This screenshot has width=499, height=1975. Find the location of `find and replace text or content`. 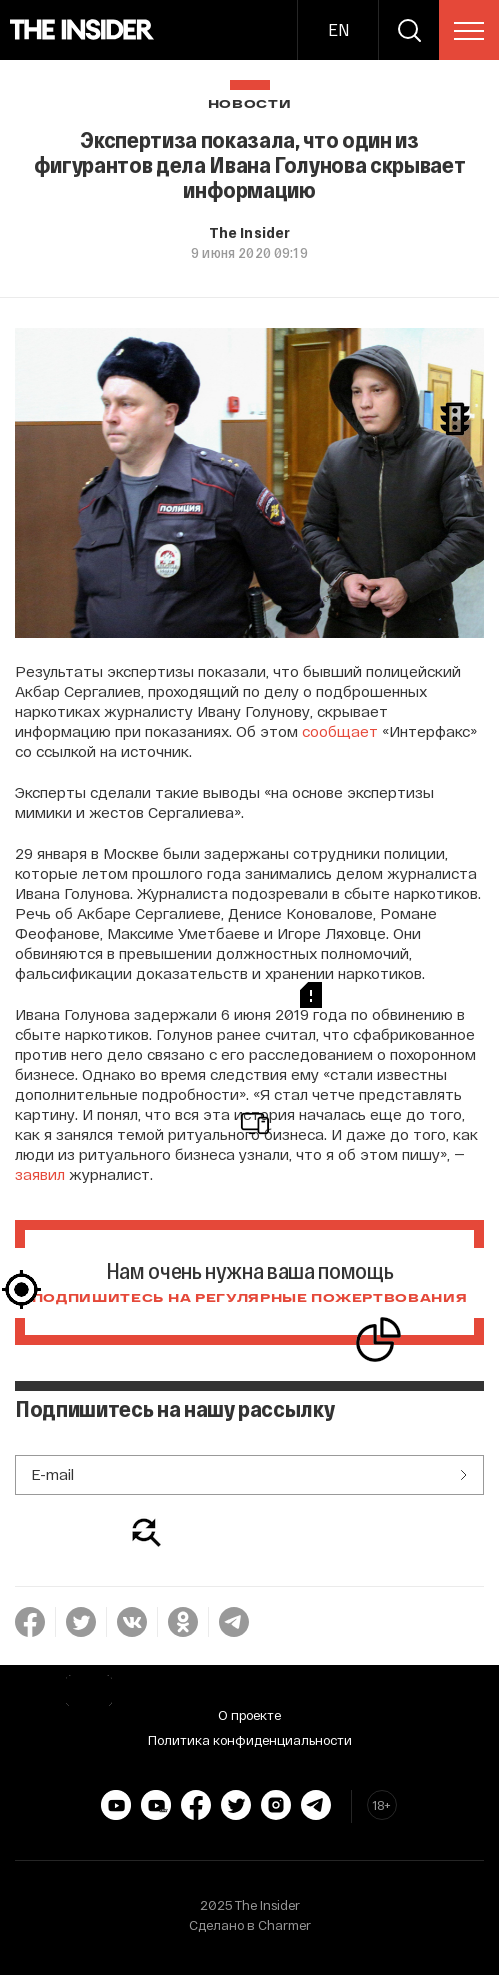

find and replace text or content is located at coordinates (145, 1531).